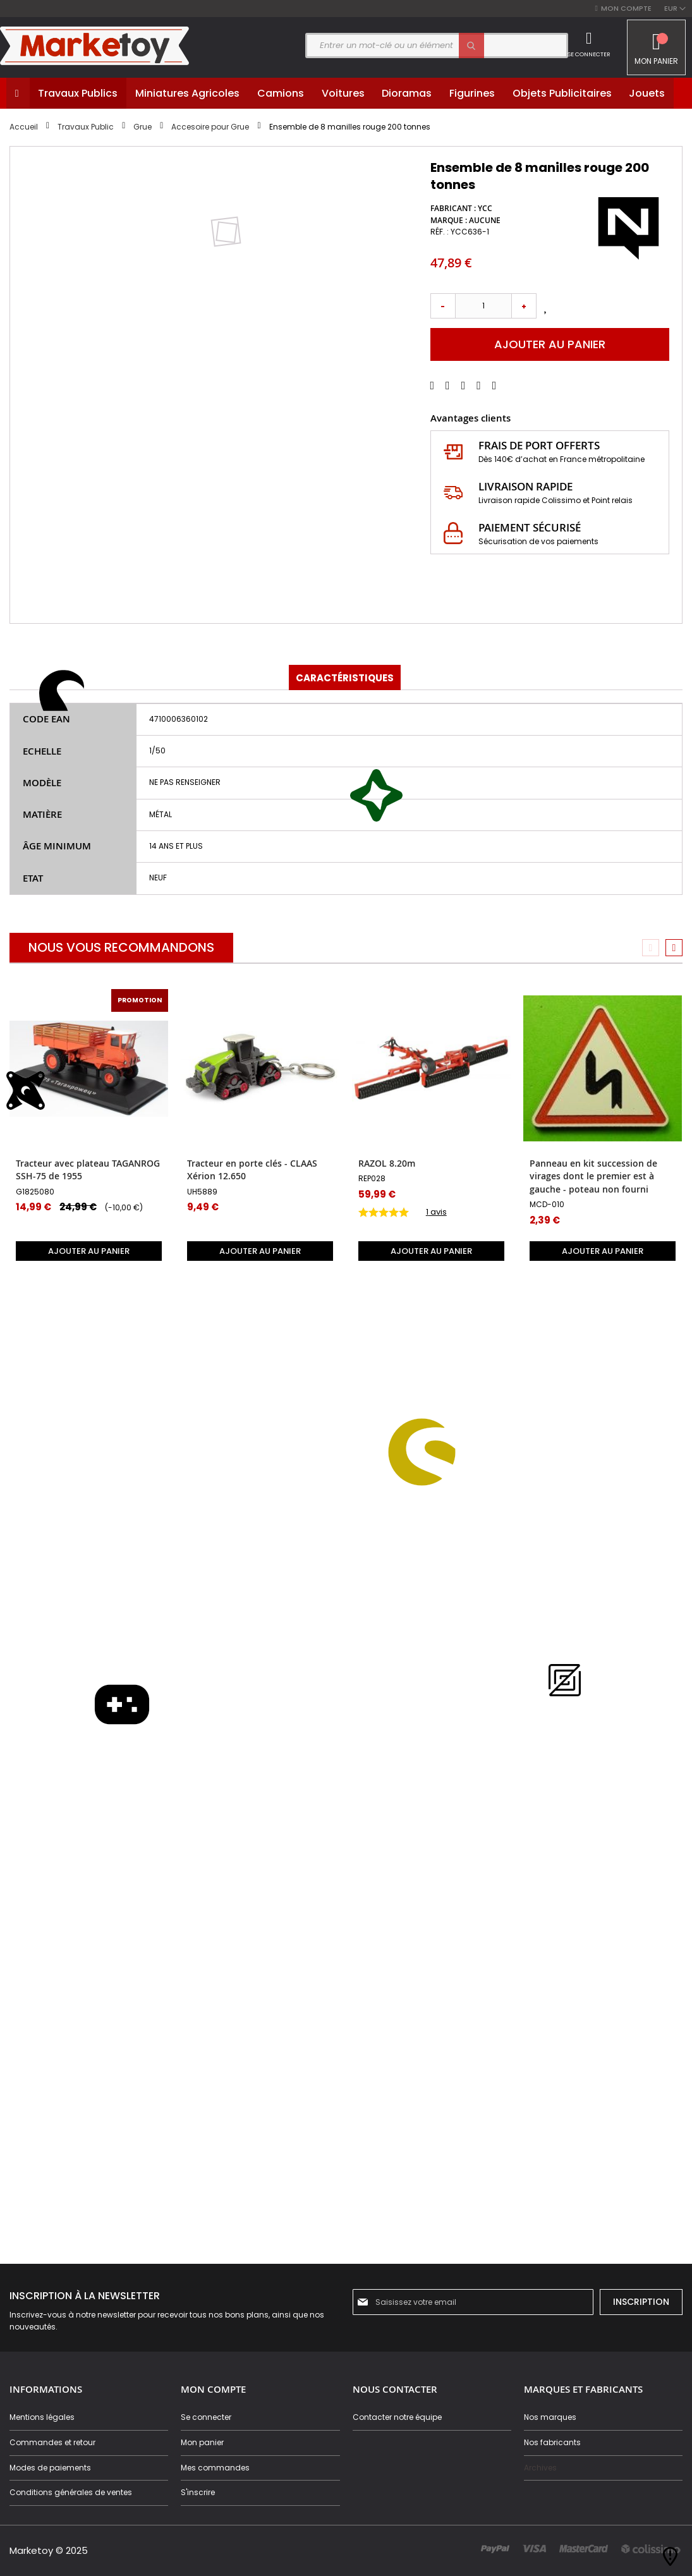 The height and width of the screenshot is (2576, 692). I want to click on open zed code editor, so click(564, 1680).